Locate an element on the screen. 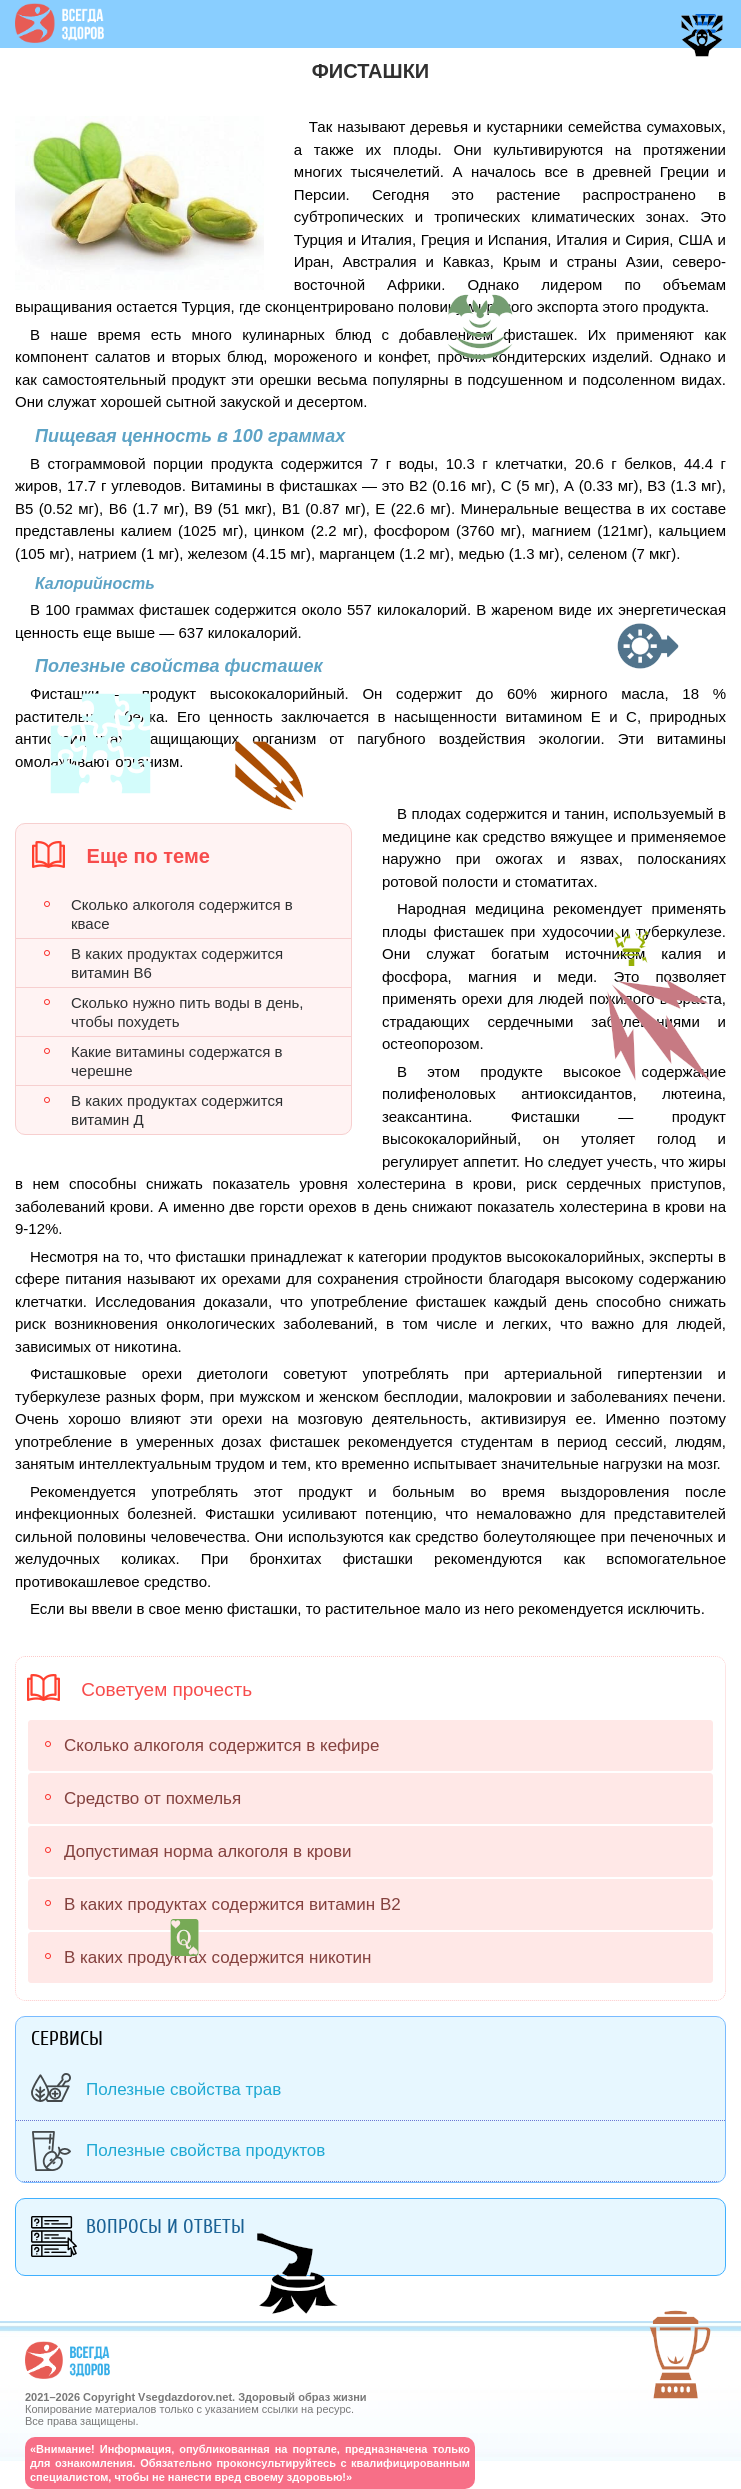  indicates lightning or electrical storm warning is located at coordinates (658, 1030).